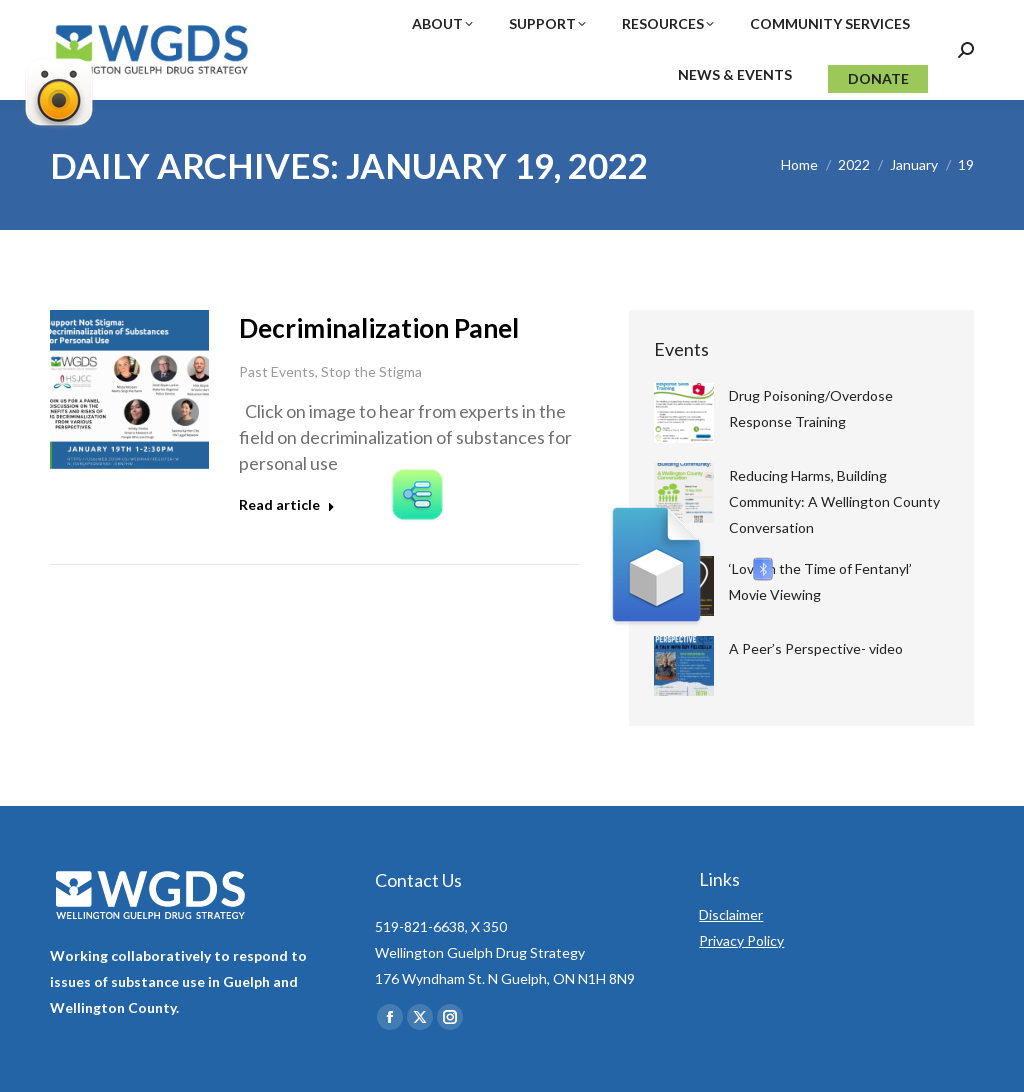  Describe the element at coordinates (417, 494) in the screenshot. I see `open labyrinth mind-mapping app` at that location.